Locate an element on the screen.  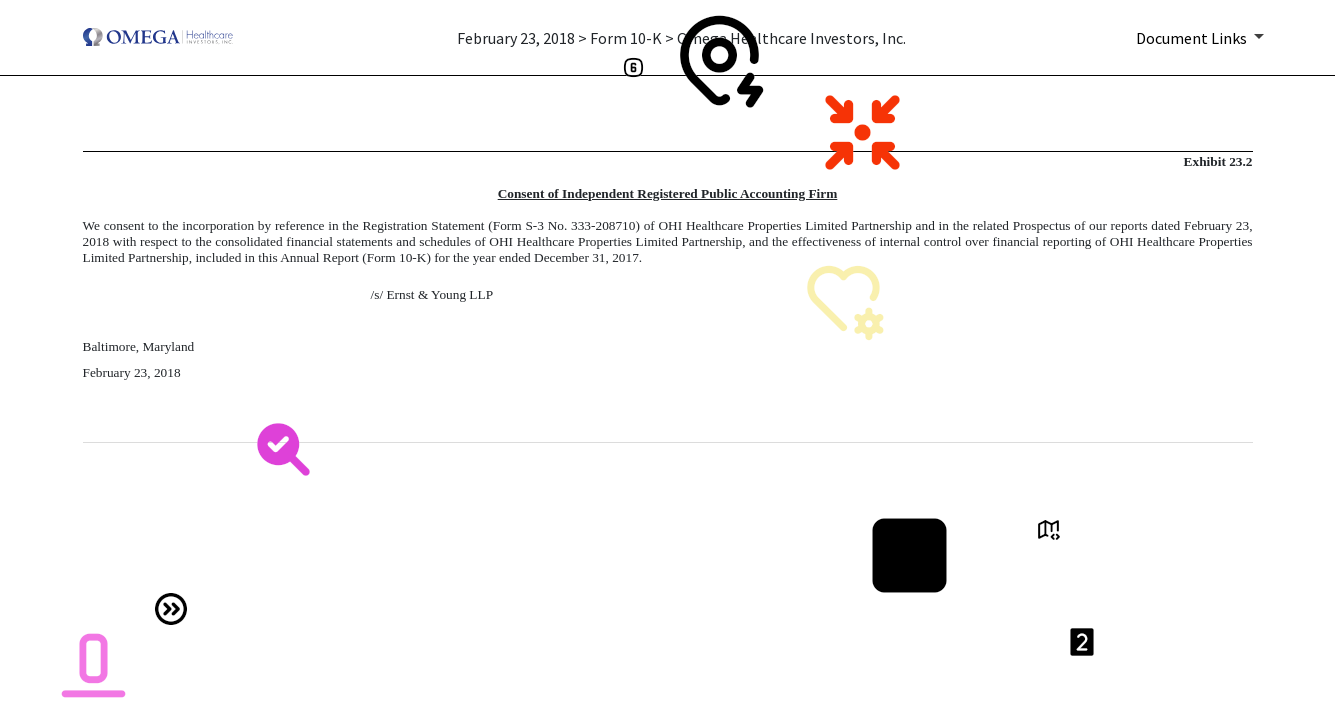
align selected elements to the bottom is located at coordinates (93, 665).